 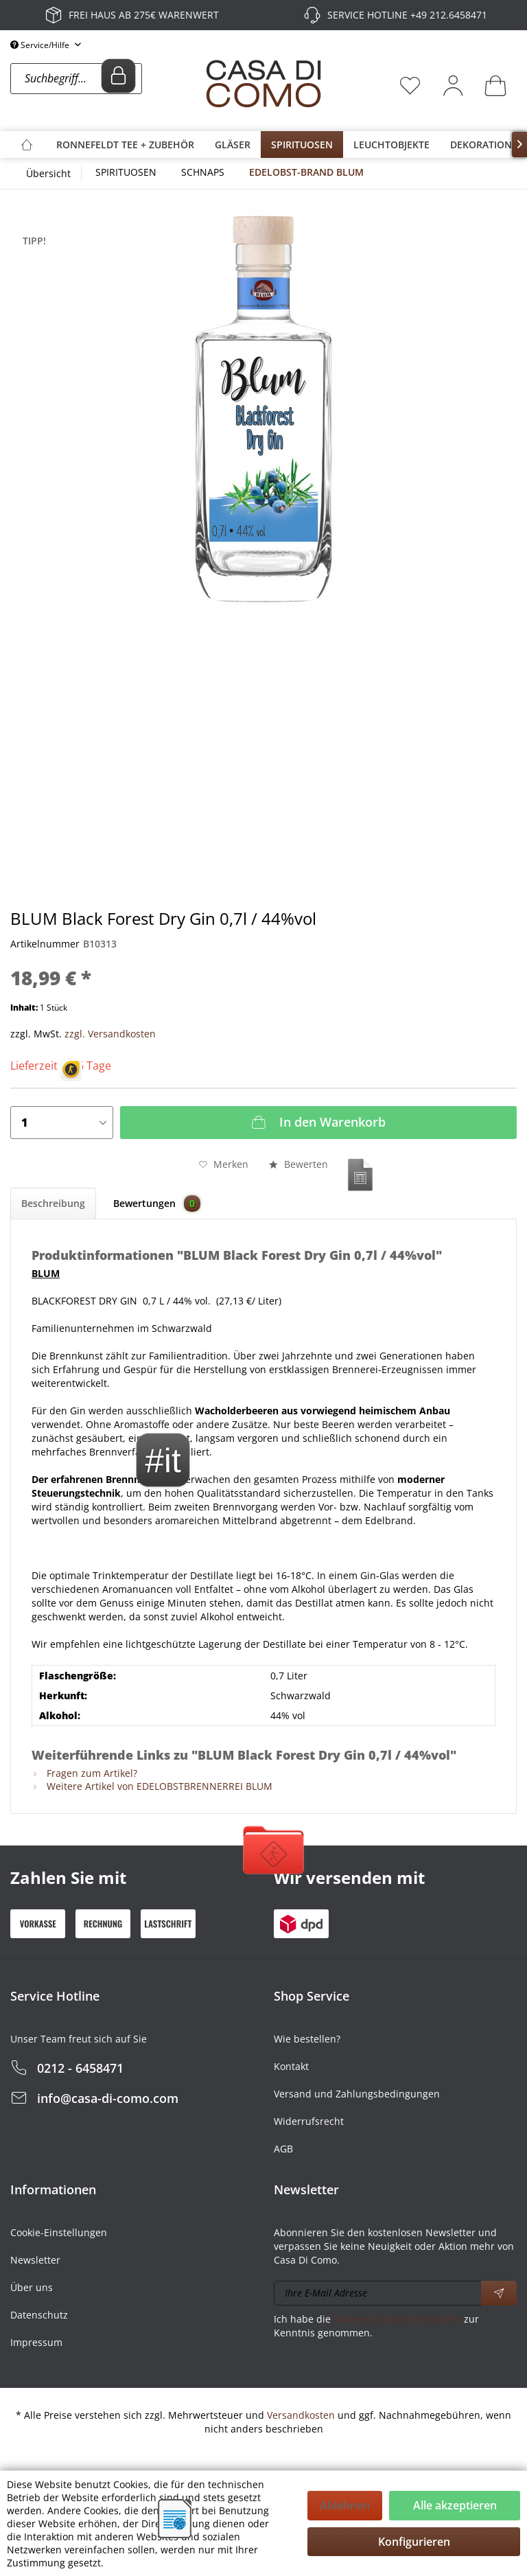 I want to click on open a kvtml vocabulary file, so click(x=360, y=1175).